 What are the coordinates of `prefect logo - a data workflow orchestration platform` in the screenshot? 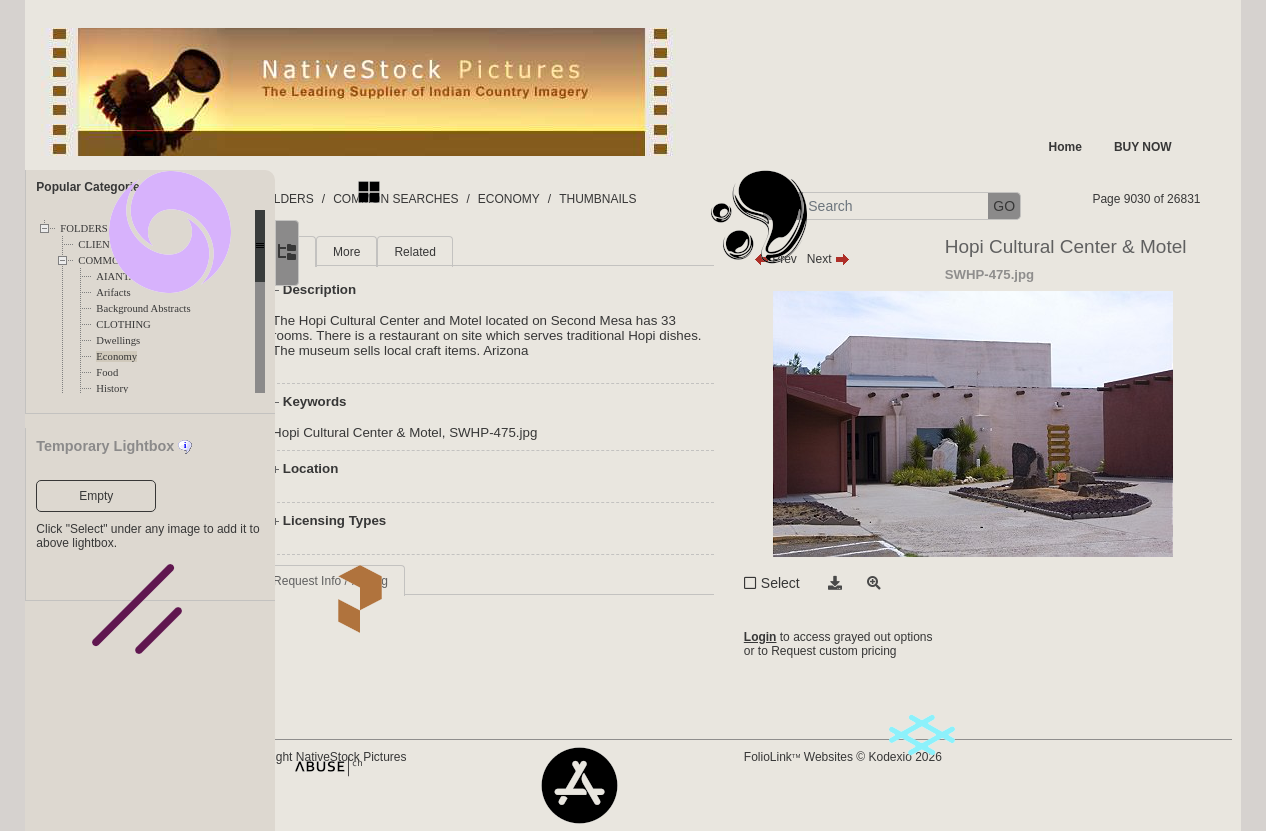 It's located at (360, 599).